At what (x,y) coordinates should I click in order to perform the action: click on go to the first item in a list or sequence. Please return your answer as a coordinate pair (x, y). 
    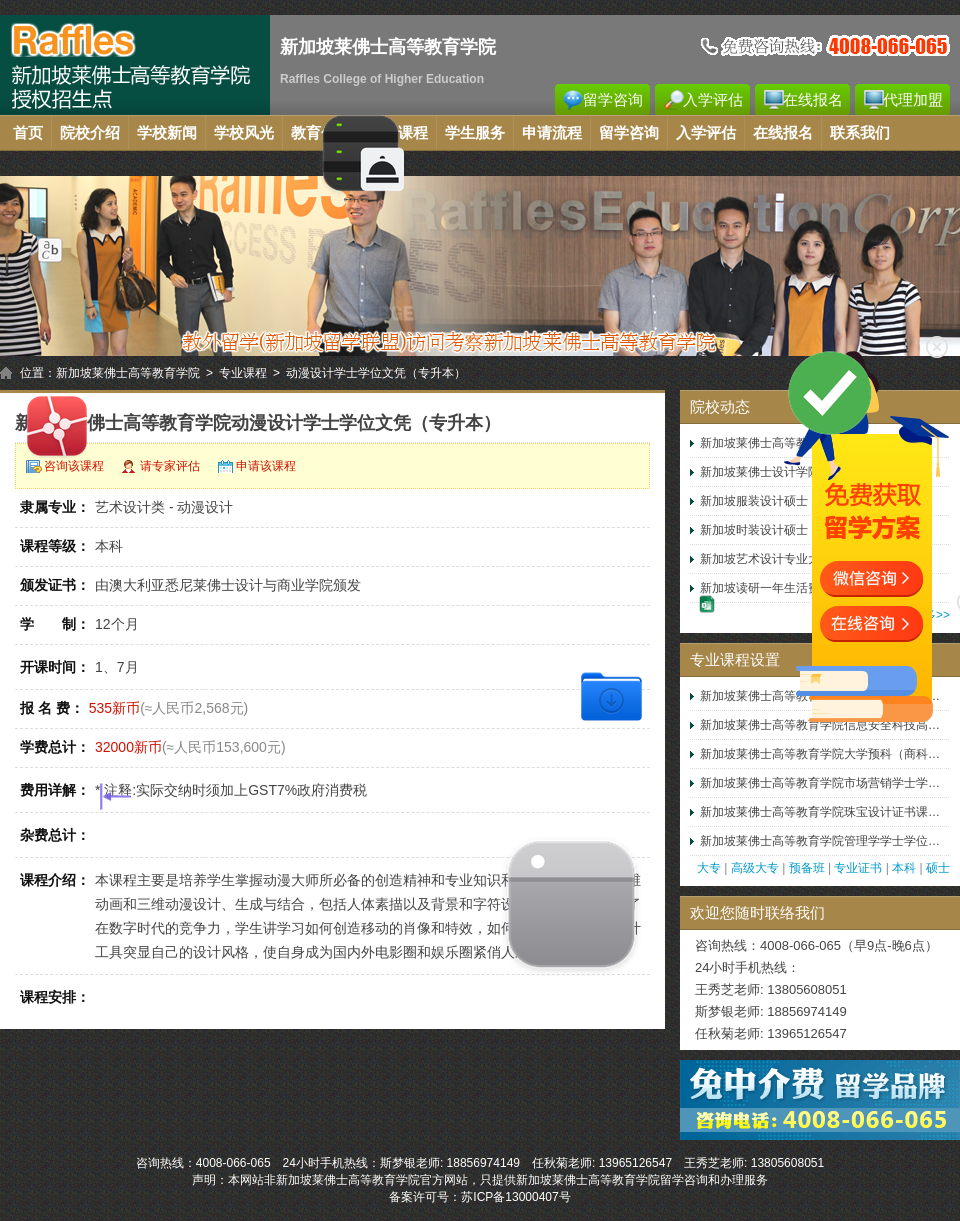
    Looking at the image, I should click on (115, 796).